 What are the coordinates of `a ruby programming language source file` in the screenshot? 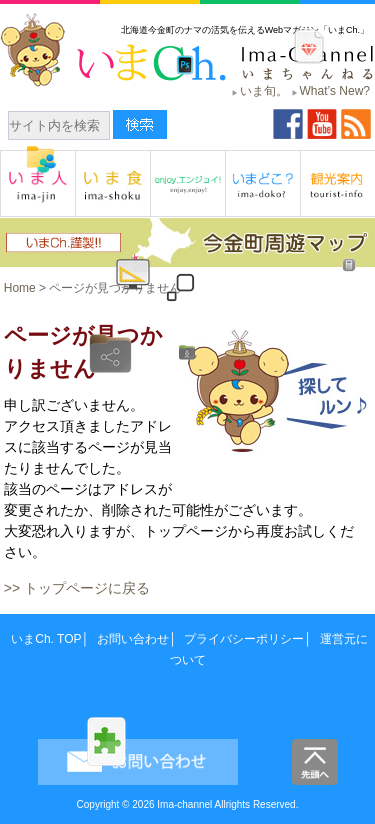 It's located at (309, 46).